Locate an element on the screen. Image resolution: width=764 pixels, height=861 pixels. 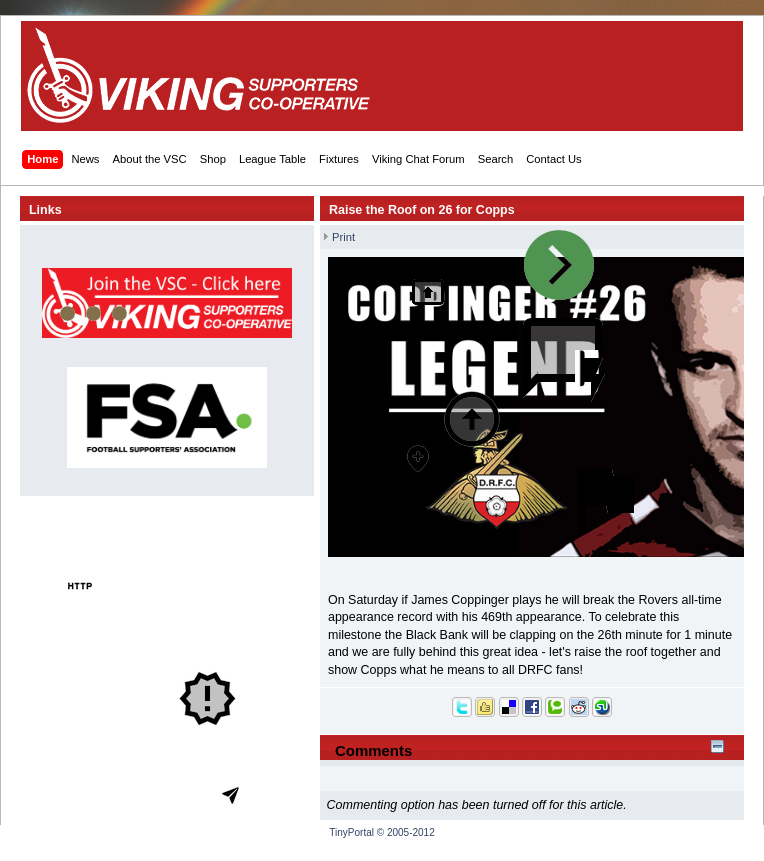
send a quick reply to a message is located at coordinates (563, 358).